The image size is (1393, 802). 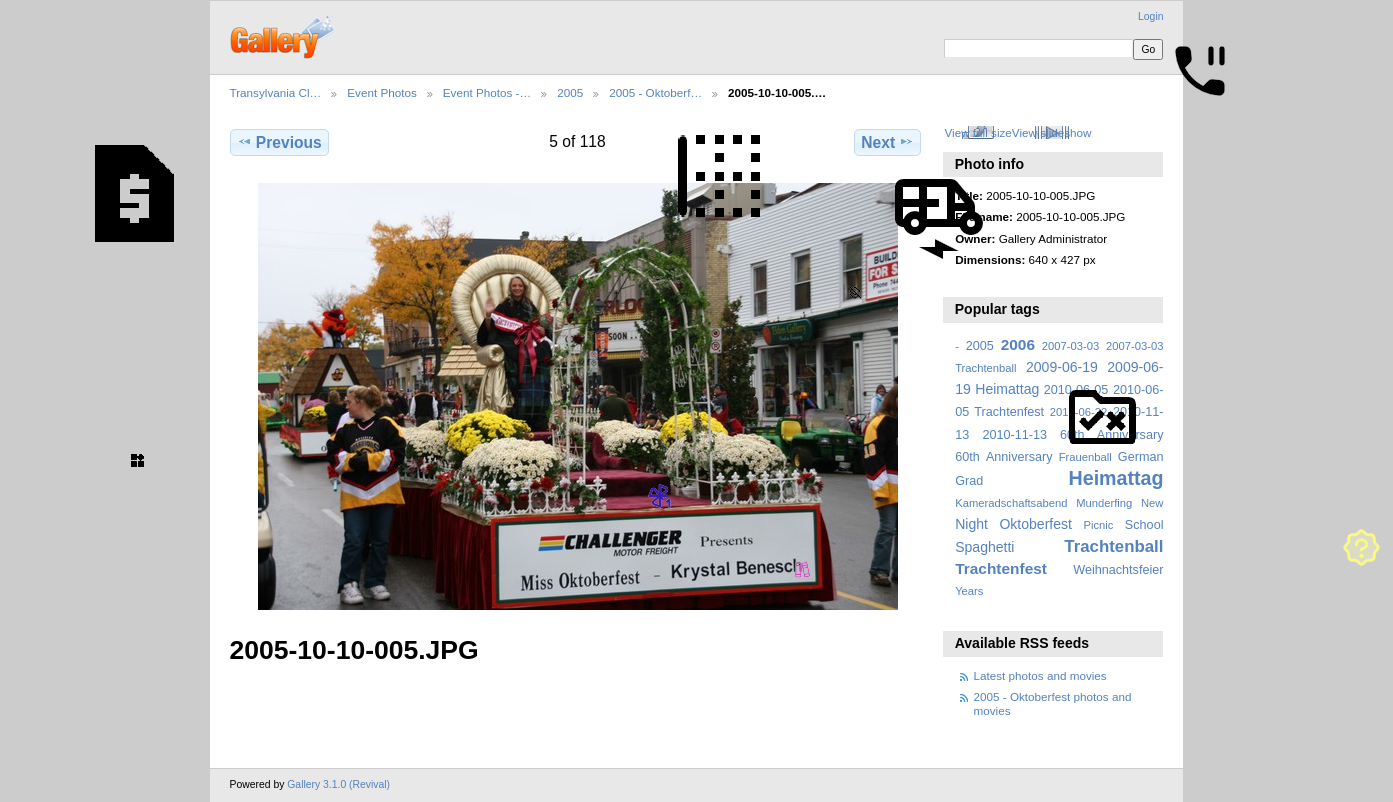 I want to click on adjust car ventilation fan to setting 1, so click(x=660, y=496).